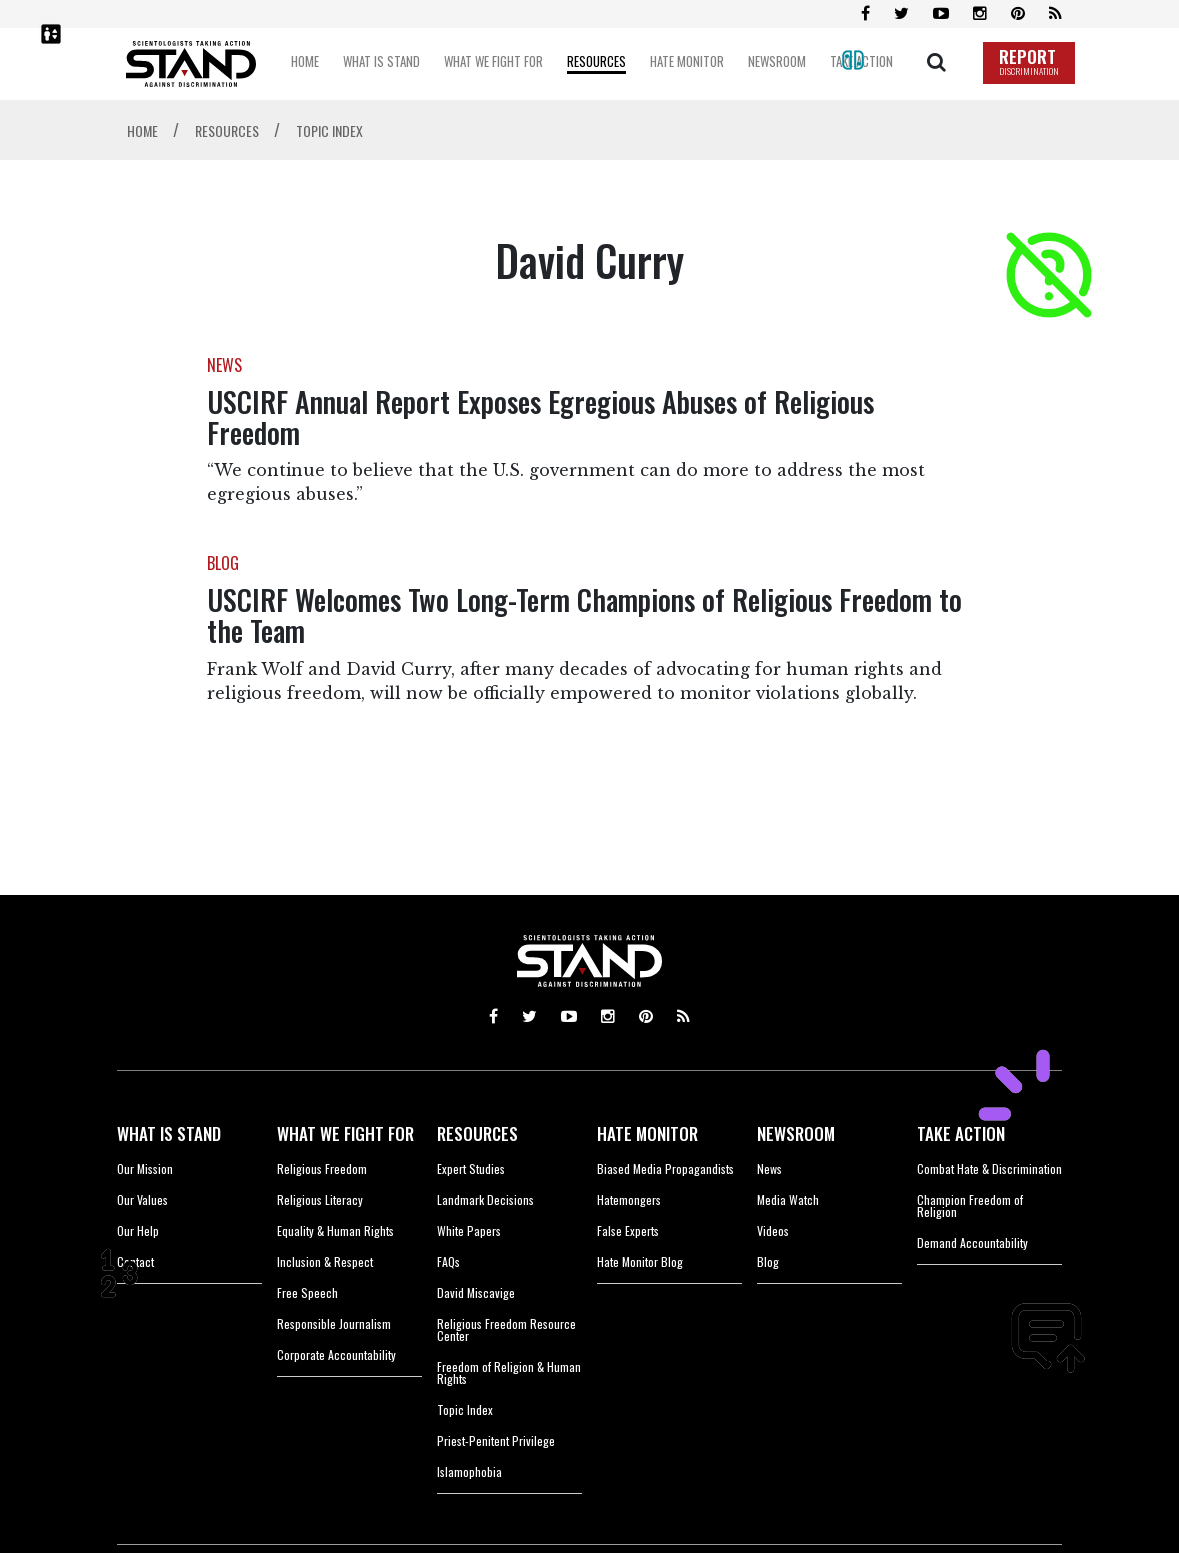  Describe the element at coordinates (1049, 275) in the screenshot. I see `help or support is currently unavailable` at that location.